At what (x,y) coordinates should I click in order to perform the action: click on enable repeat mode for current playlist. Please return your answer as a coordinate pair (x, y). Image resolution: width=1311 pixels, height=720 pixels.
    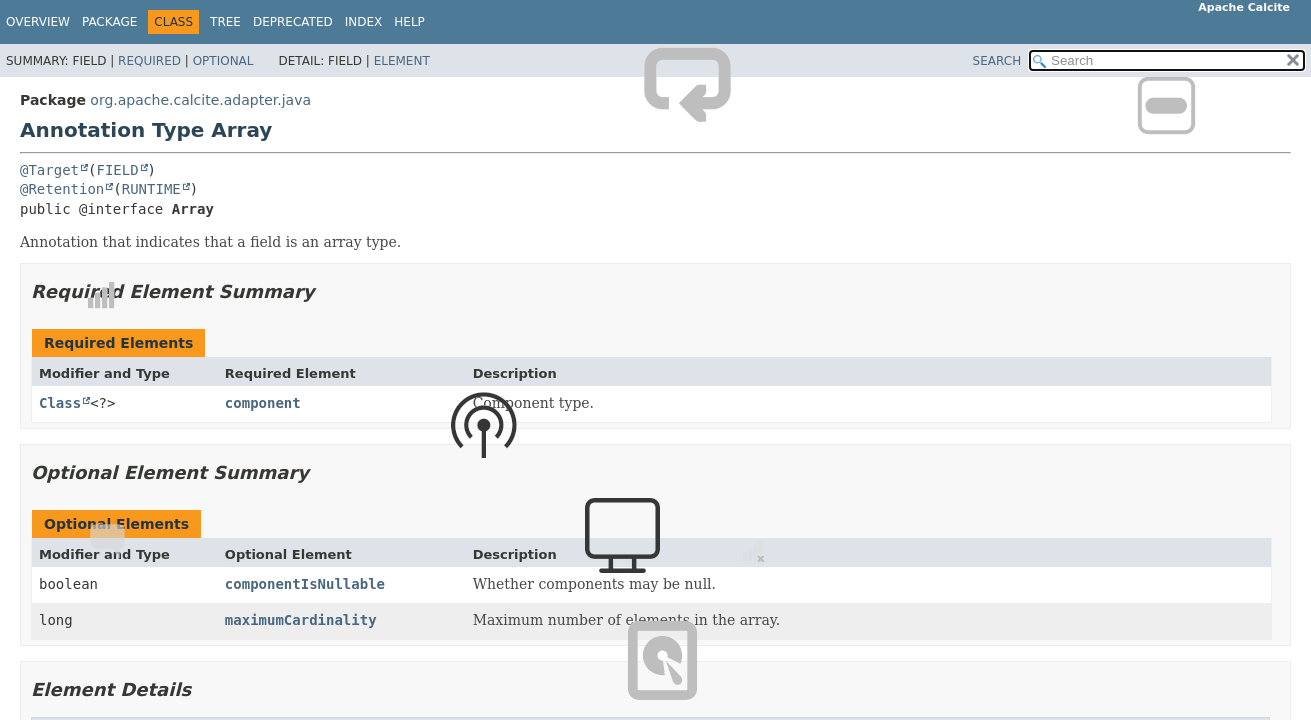
    Looking at the image, I should click on (687, 78).